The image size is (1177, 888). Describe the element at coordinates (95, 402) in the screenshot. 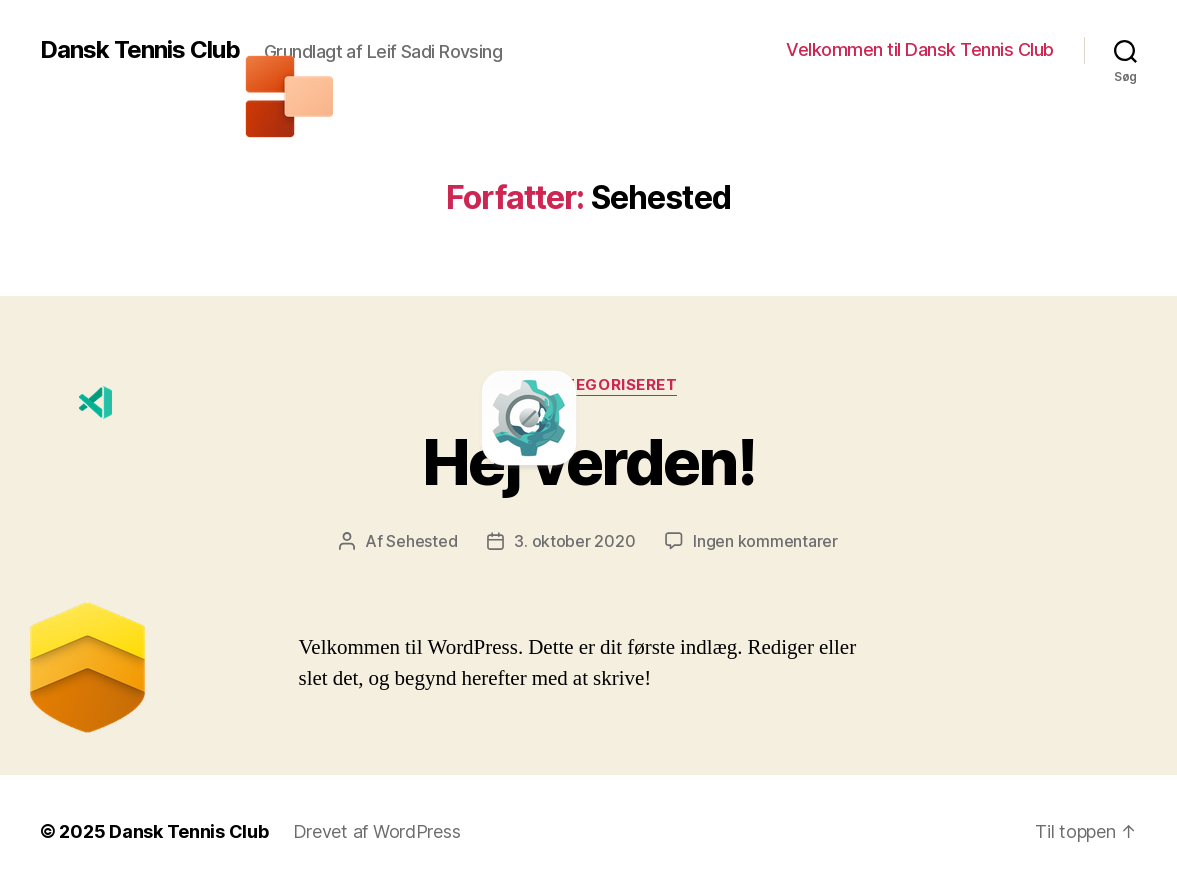

I see `open visual studio code editor` at that location.